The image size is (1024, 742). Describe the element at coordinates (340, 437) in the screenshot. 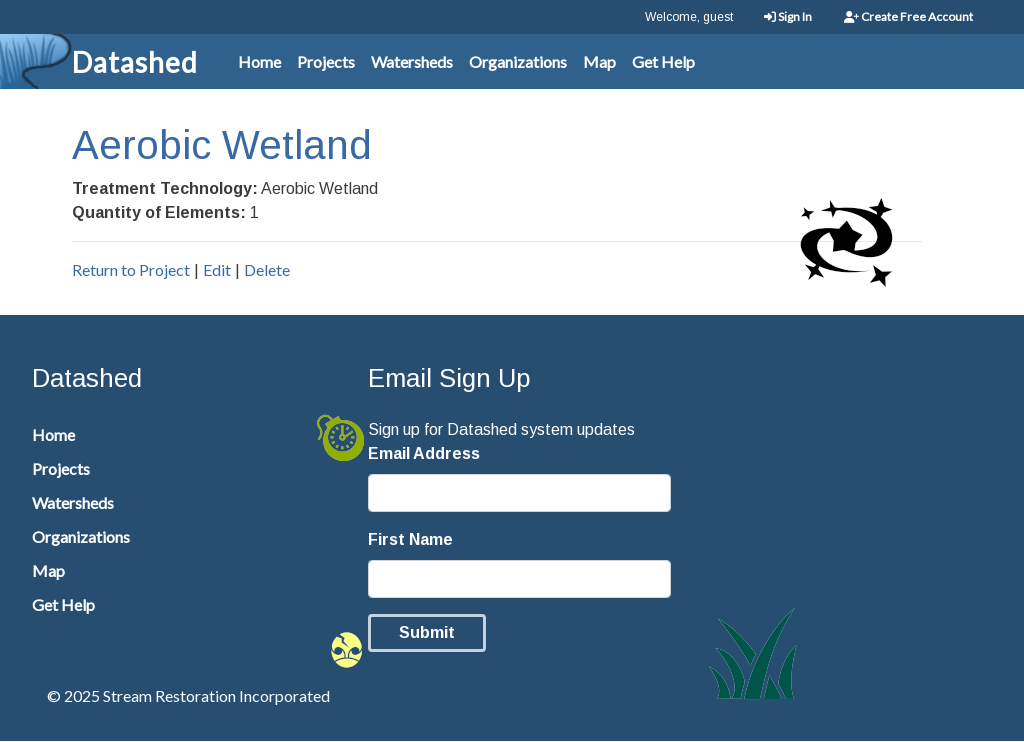

I see `indicates a timed event or countdown` at that location.